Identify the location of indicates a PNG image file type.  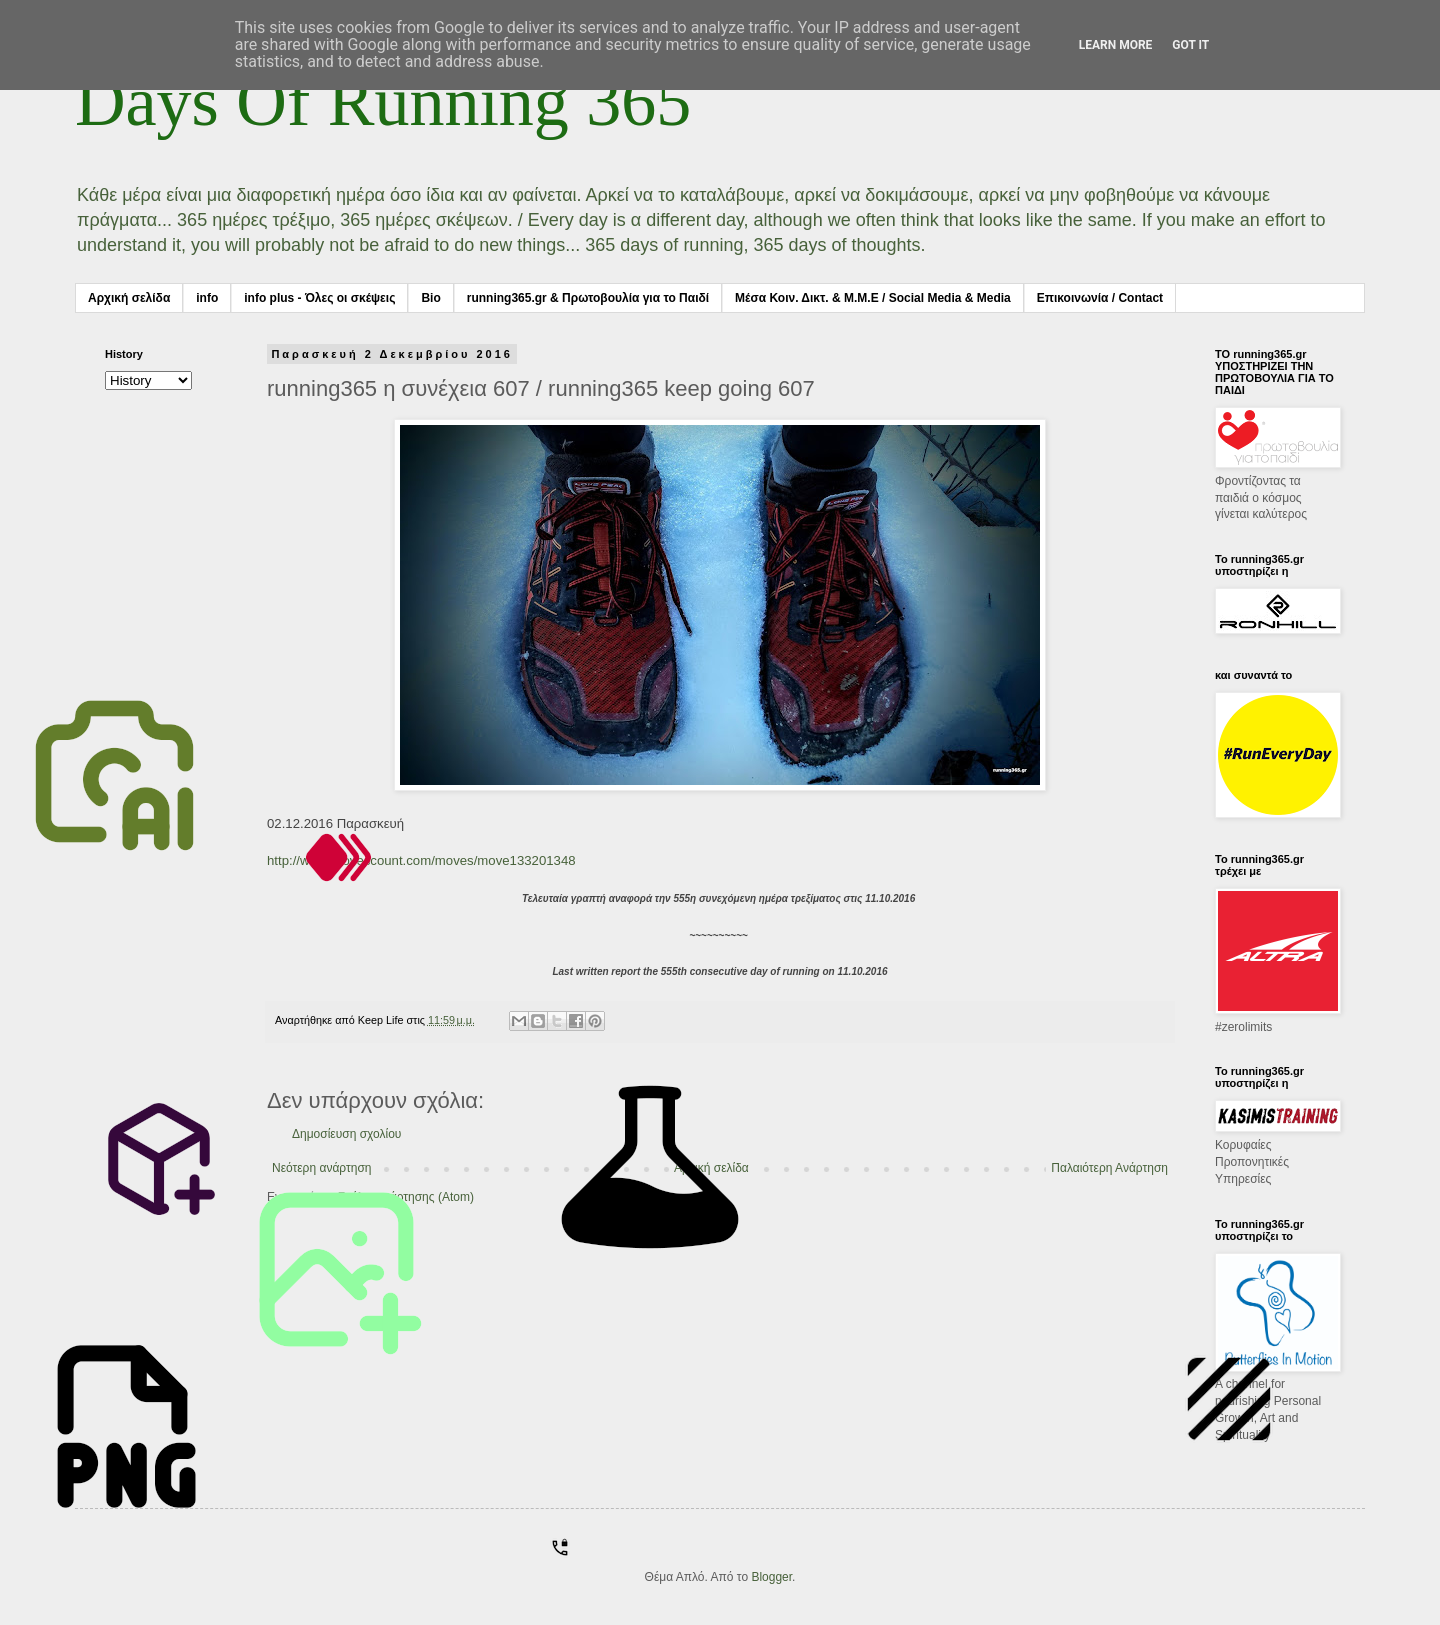
(122, 1426).